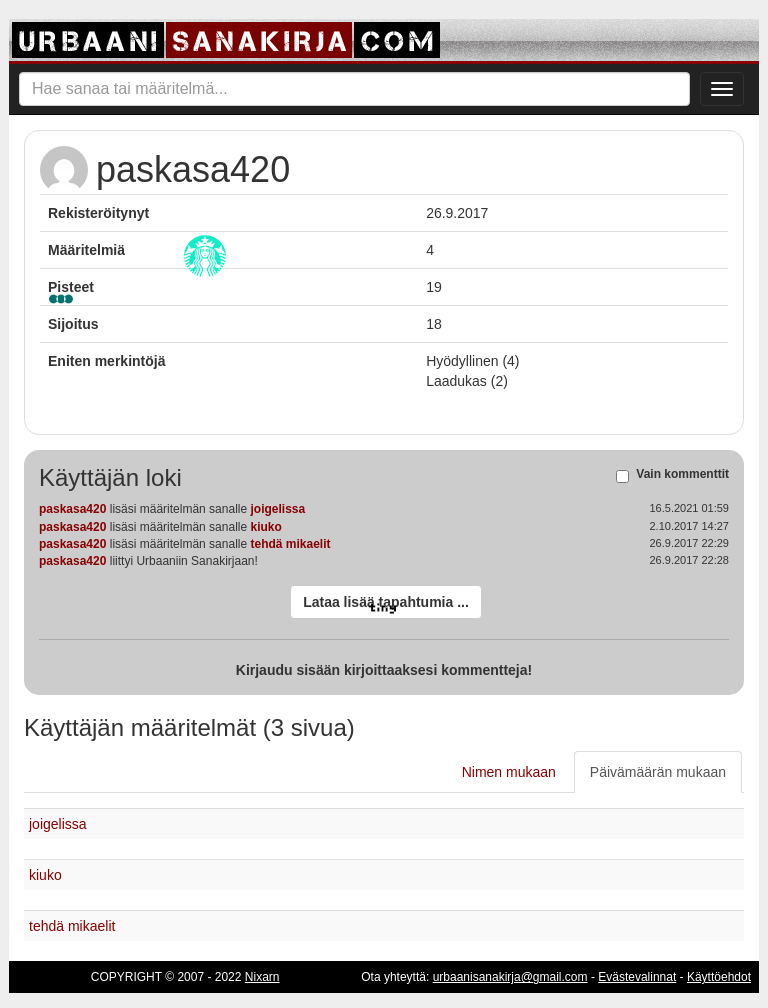  Describe the element at coordinates (382, 608) in the screenshot. I see `tinygrad logo` at that location.